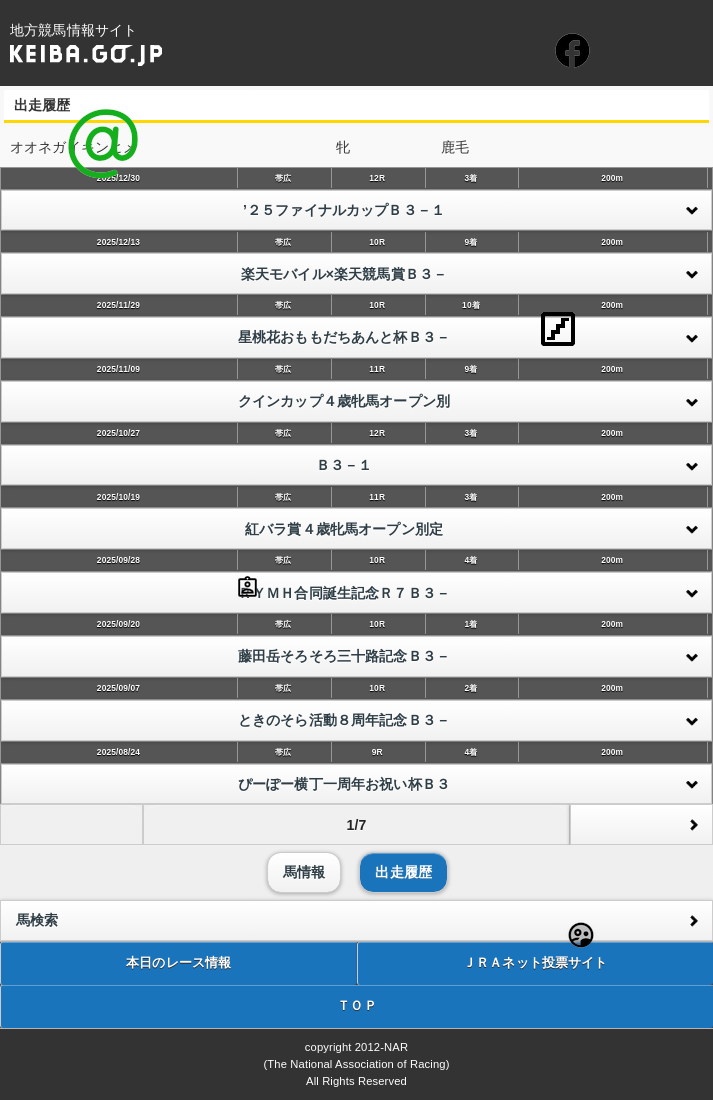  Describe the element at coordinates (247, 587) in the screenshot. I see `view assigned user profile` at that location.